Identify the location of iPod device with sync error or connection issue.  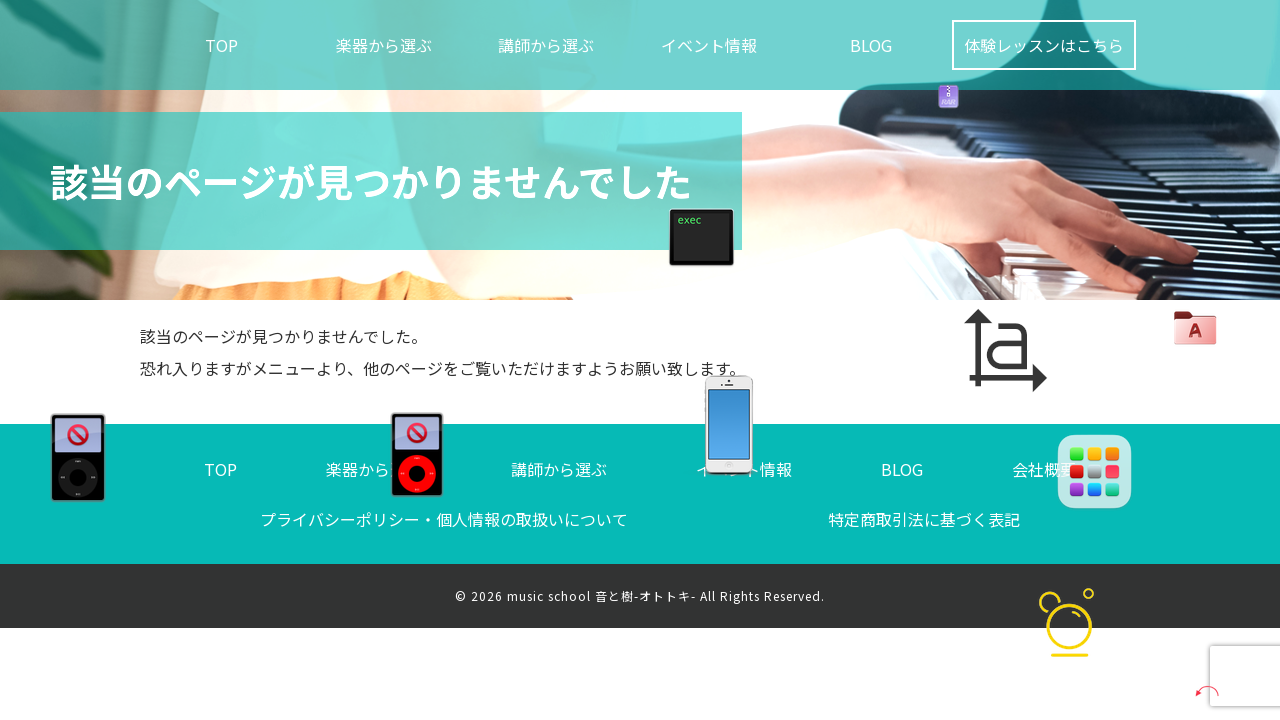
(417, 455).